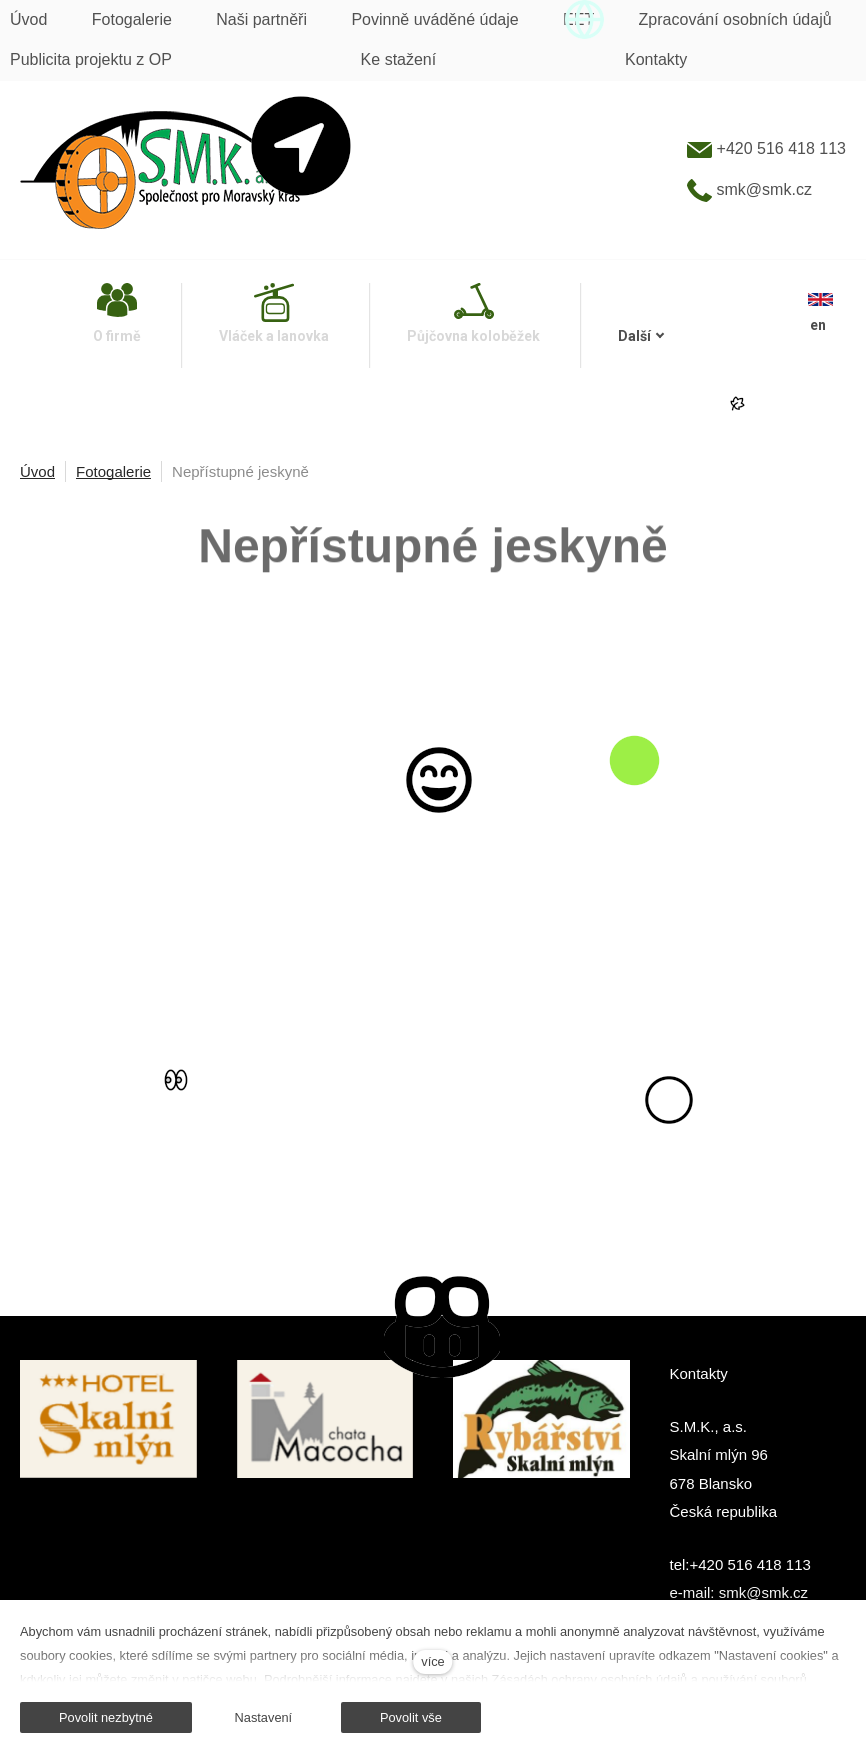 The width and height of the screenshot is (866, 1753). I want to click on switch language or region settings, so click(584, 19).